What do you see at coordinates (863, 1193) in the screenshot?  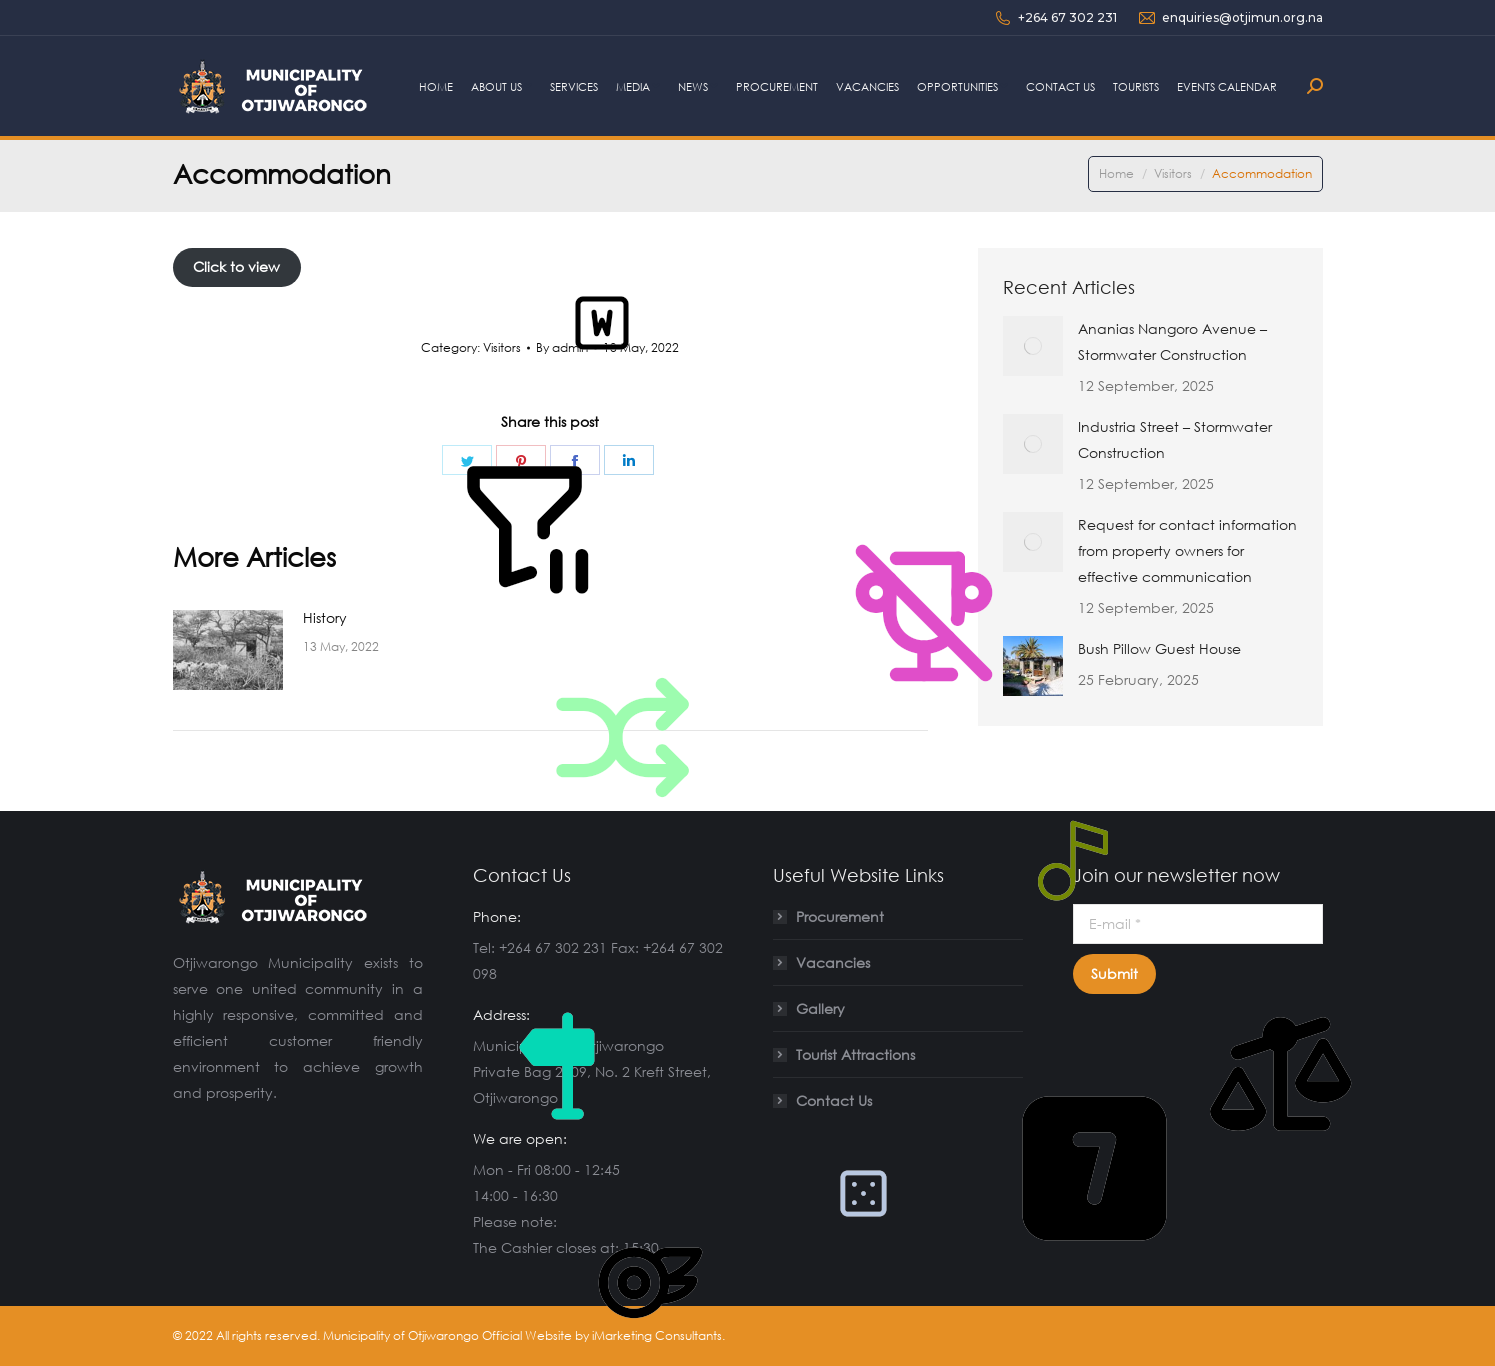 I see `randomize or shuffle content` at bounding box center [863, 1193].